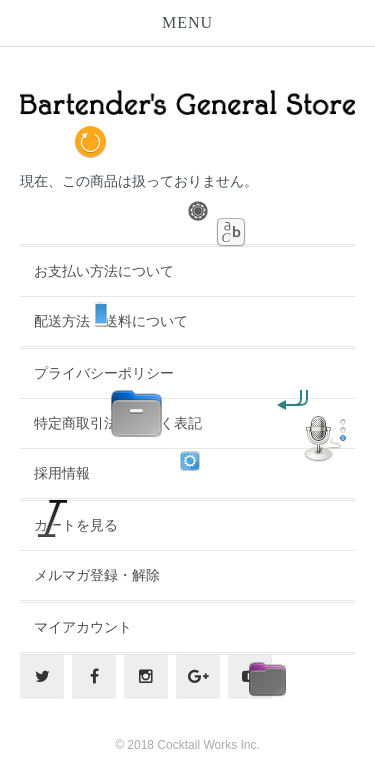 This screenshot has width=375, height=779. Describe the element at coordinates (231, 232) in the screenshot. I see `access font and typography settings` at that location.